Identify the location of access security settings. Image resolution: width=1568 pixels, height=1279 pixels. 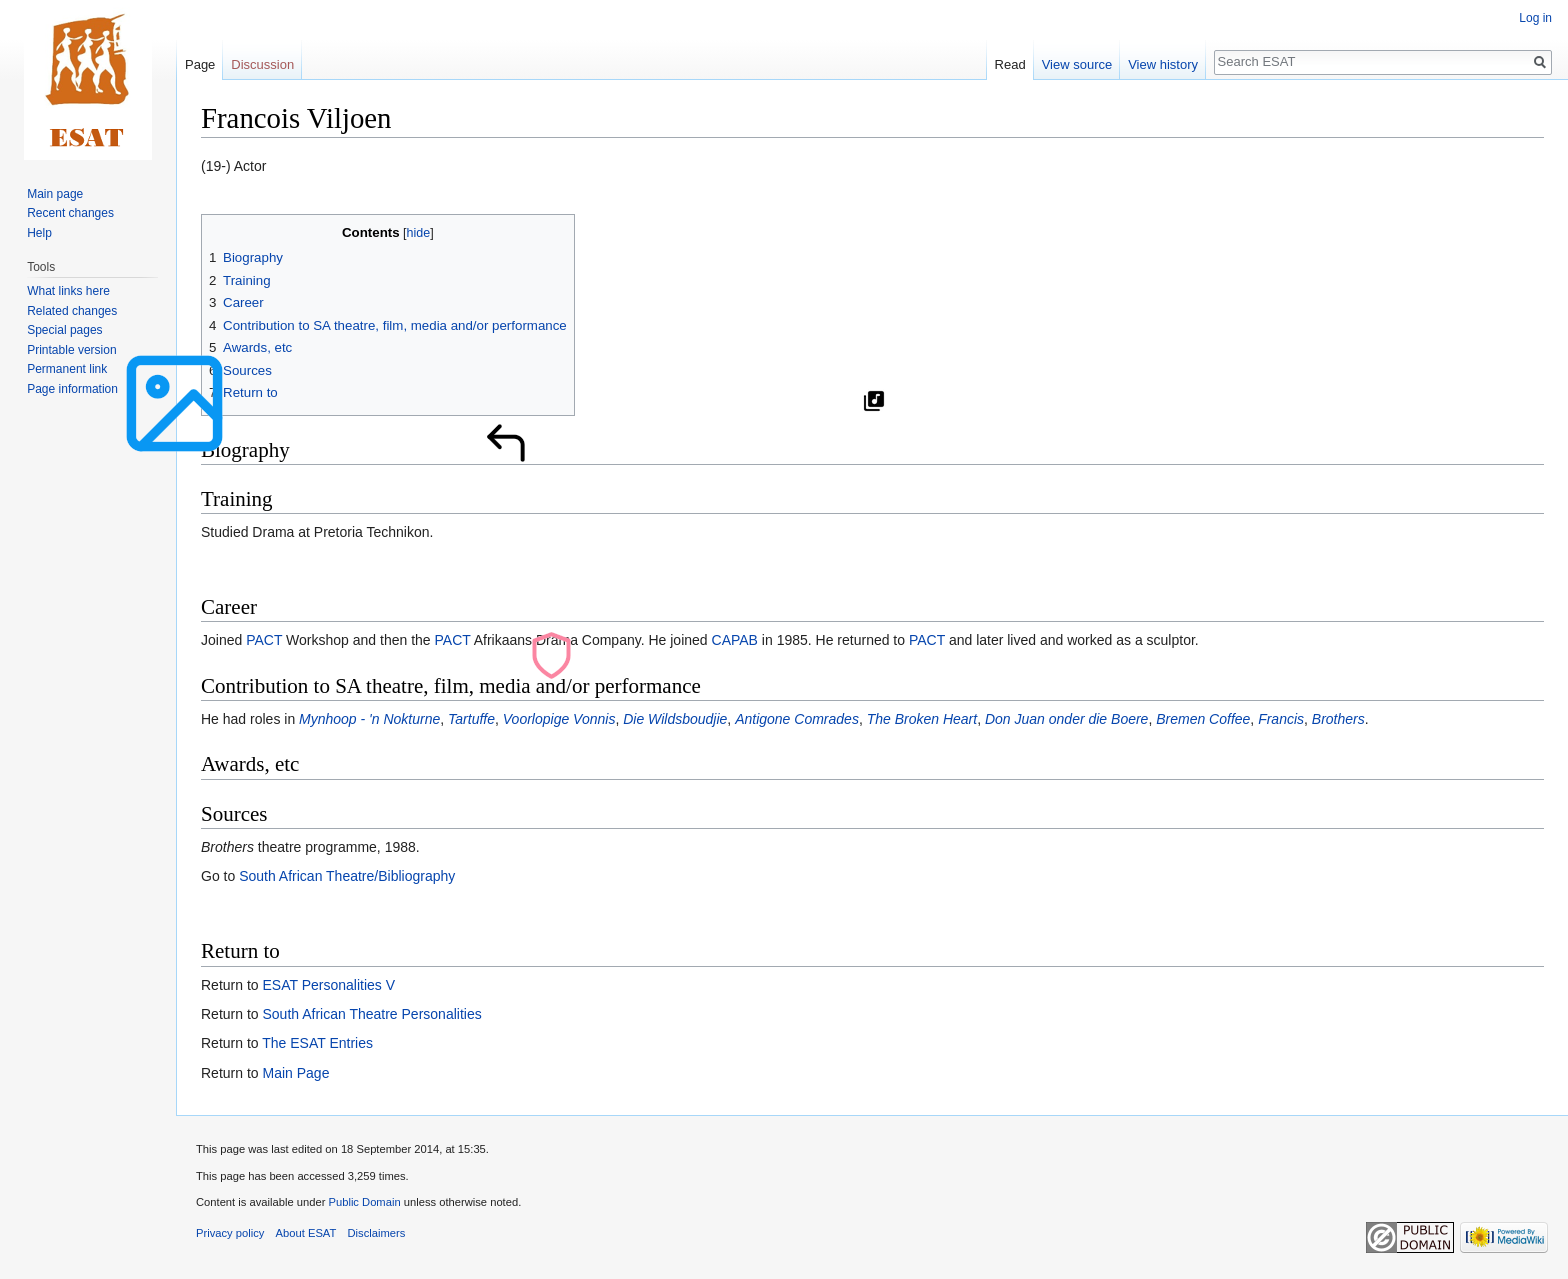
(551, 655).